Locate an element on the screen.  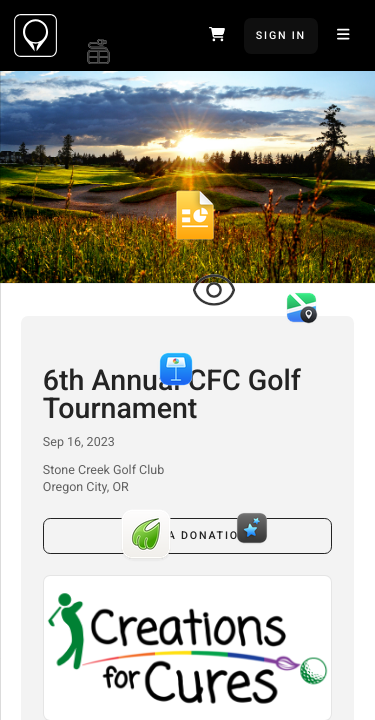
access display settings is located at coordinates (214, 290).